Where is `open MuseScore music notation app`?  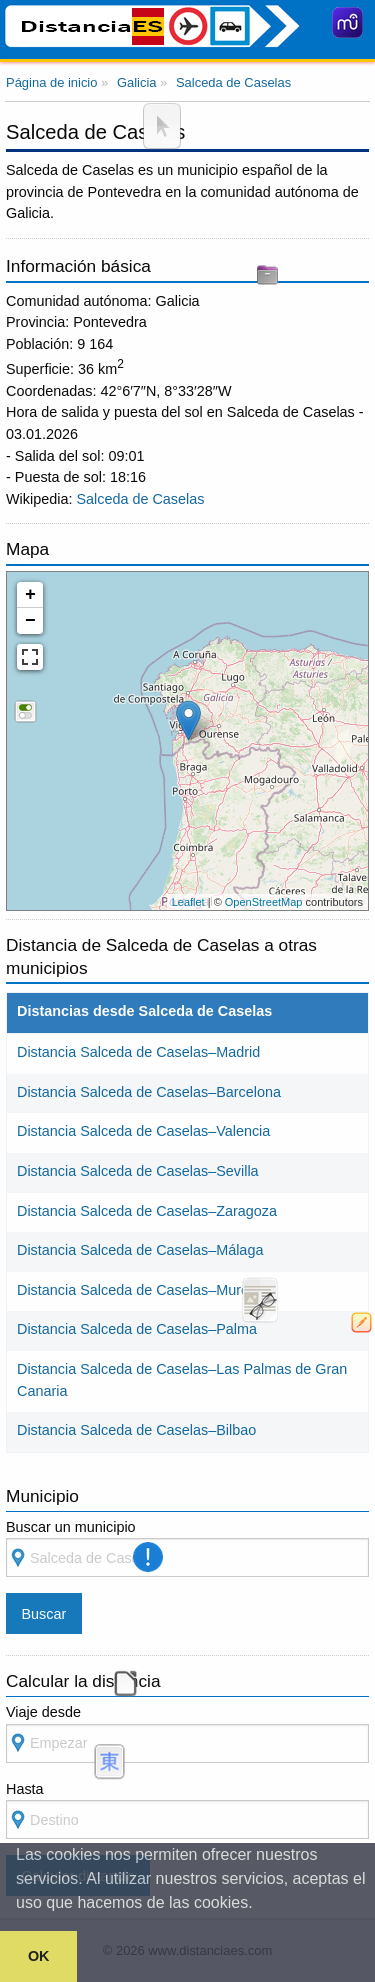
open MuseScore music notation app is located at coordinates (347, 22).